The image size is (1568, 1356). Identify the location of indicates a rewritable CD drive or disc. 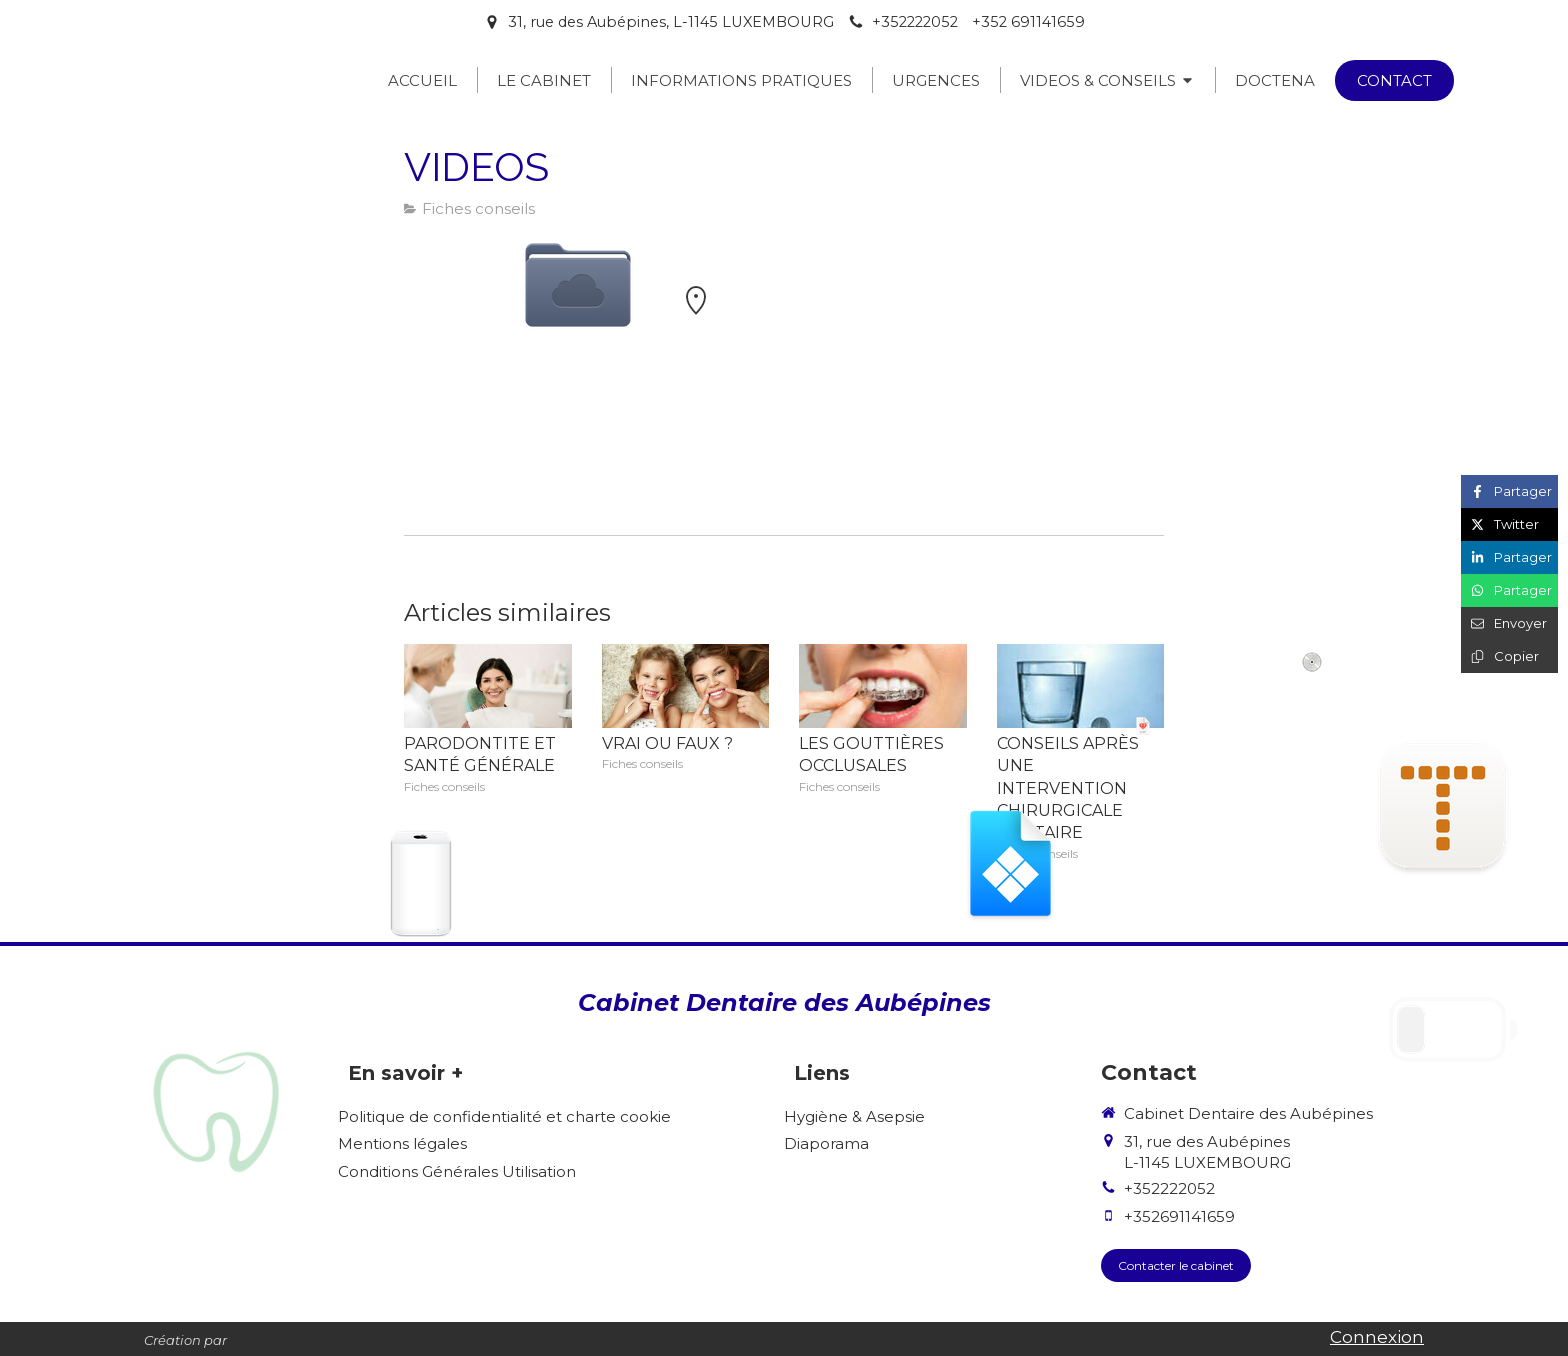
(1312, 662).